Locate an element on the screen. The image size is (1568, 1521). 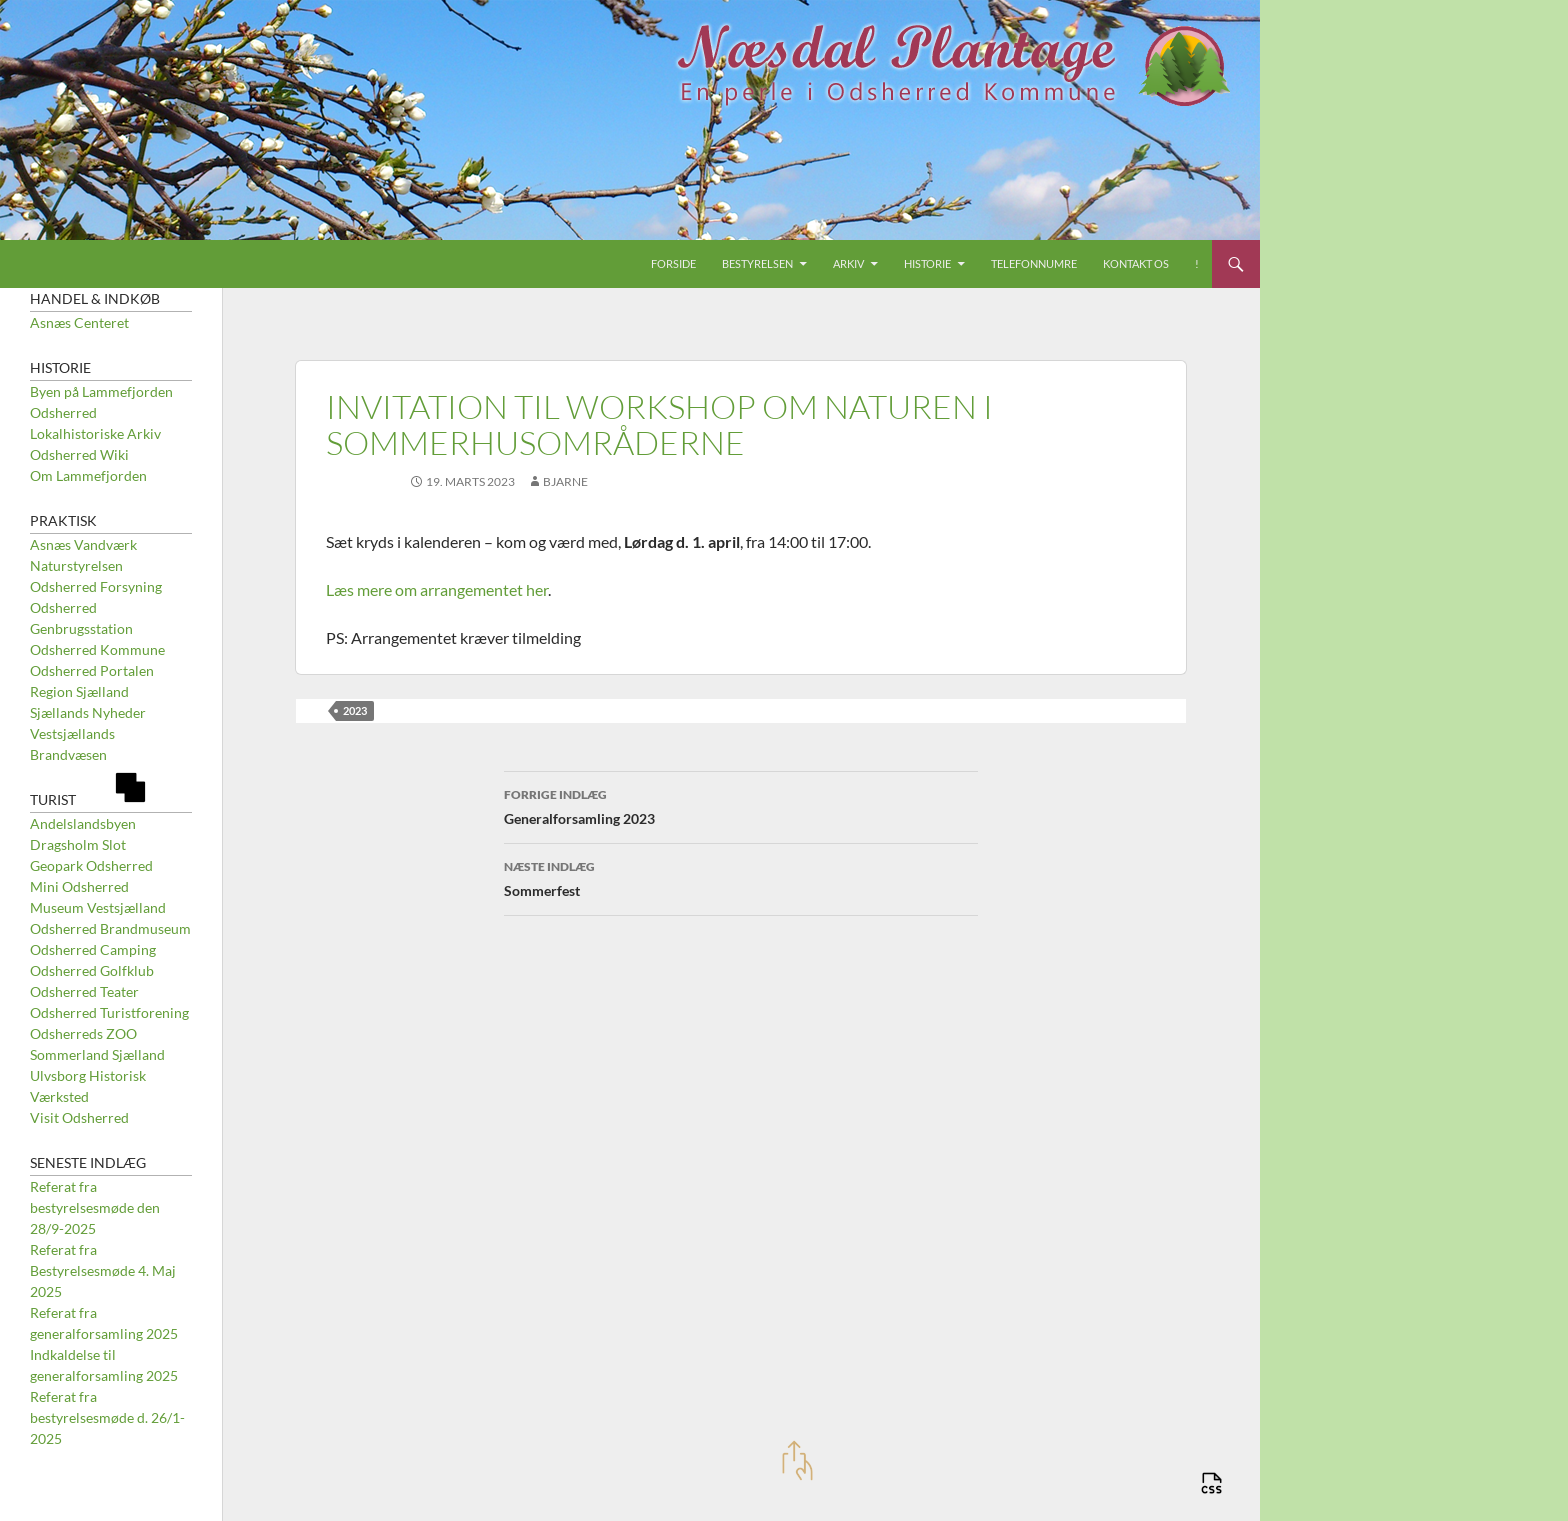
a CSS stylesheet file is located at coordinates (1212, 1484).